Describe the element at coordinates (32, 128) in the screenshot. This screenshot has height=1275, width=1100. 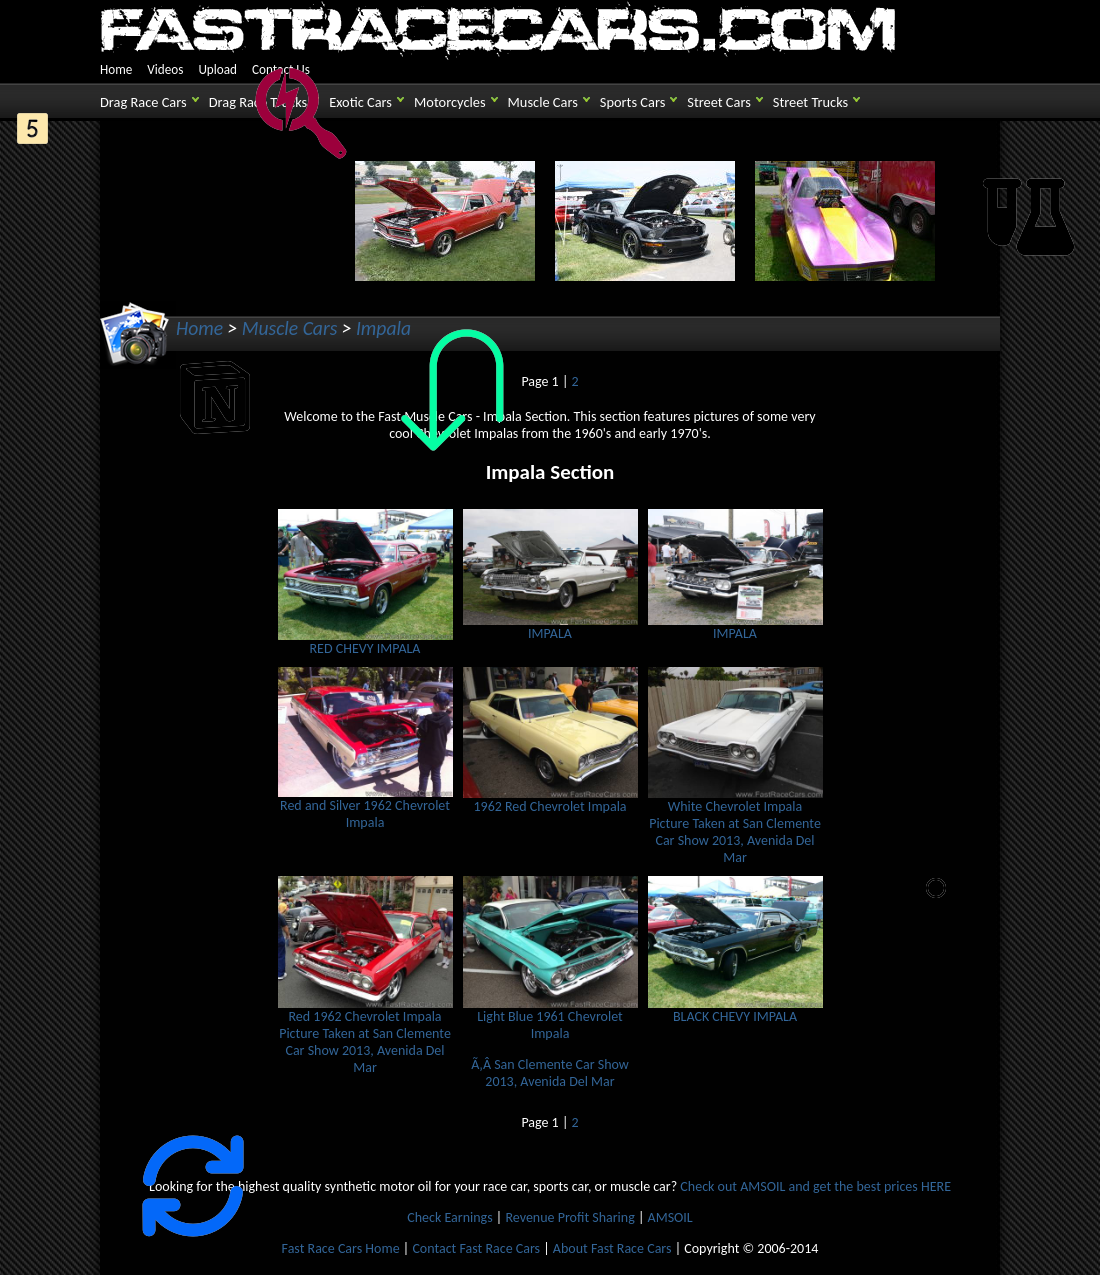
I see `indicates step 5 in a numbered sequence` at that location.